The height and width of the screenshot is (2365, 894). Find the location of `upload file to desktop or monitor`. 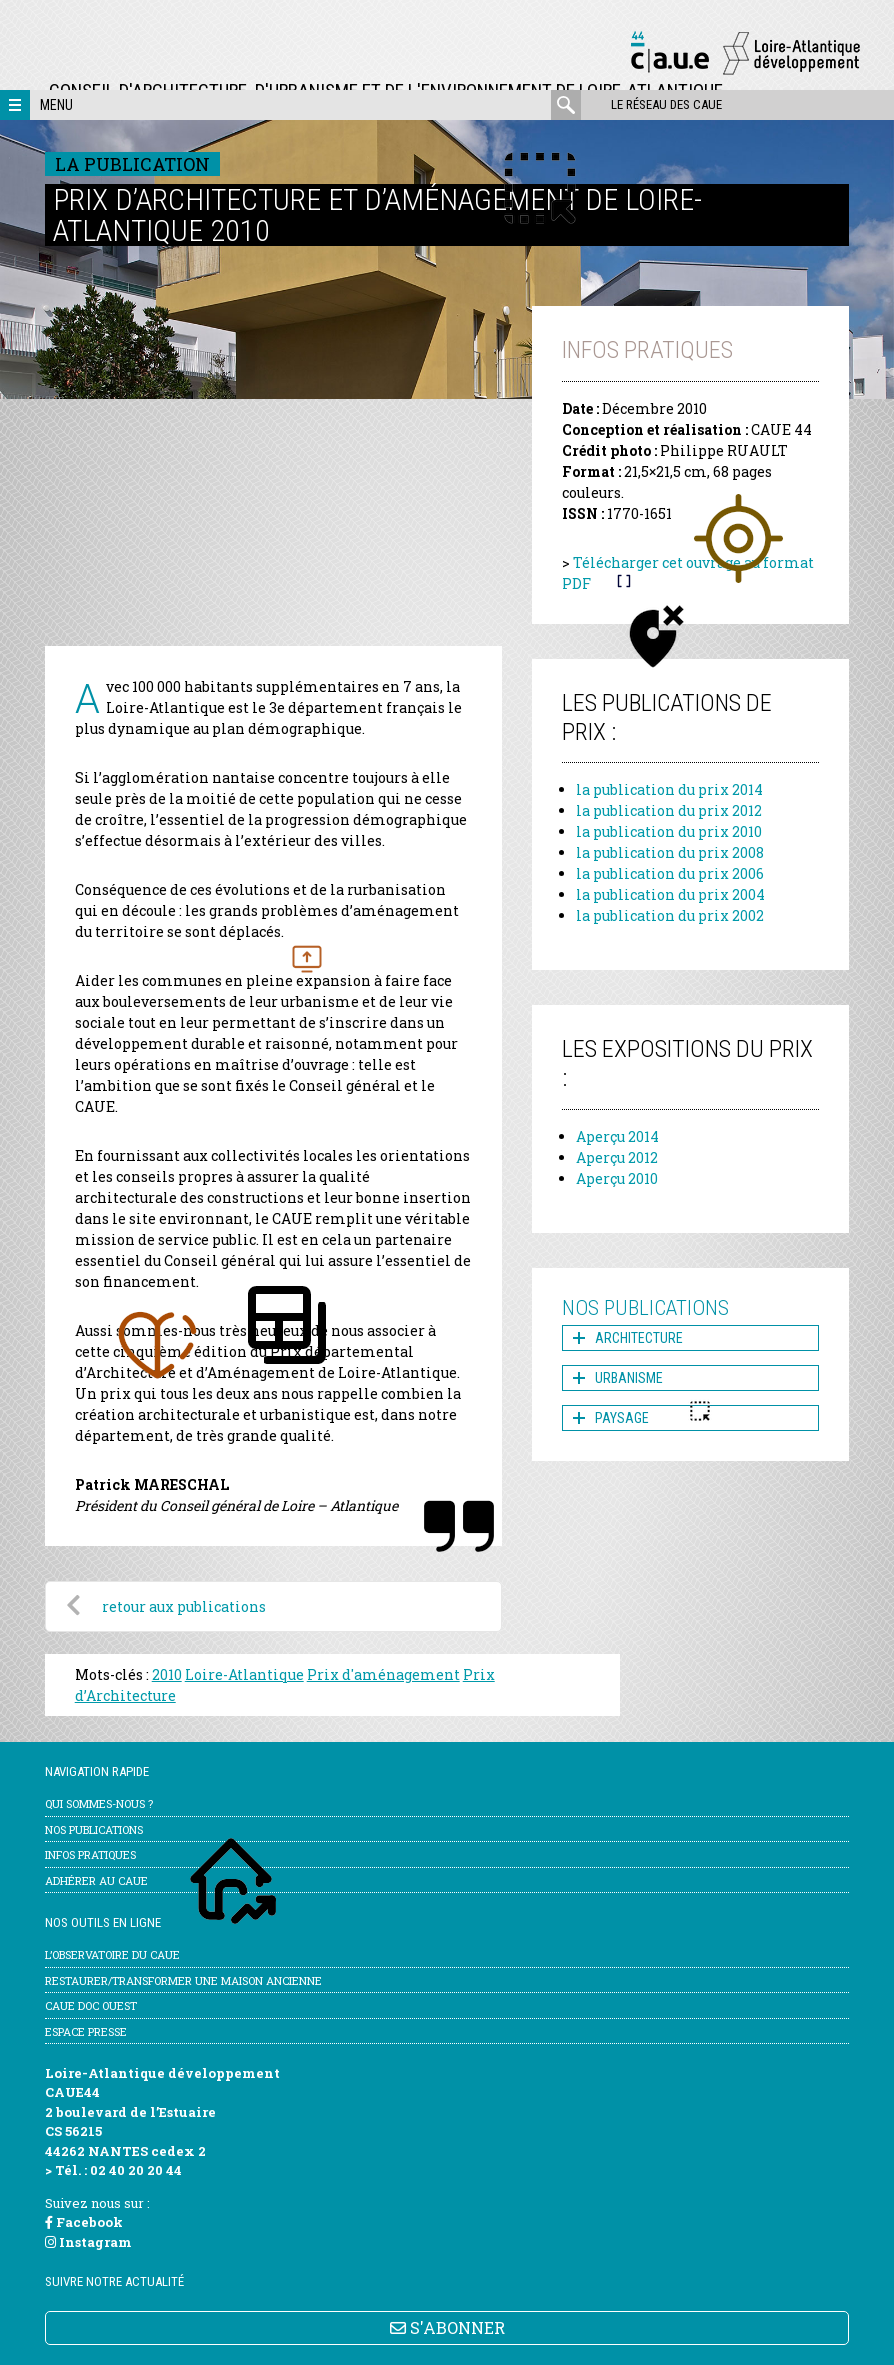

upload file to desktop or monitor is located at coordinates (307, 958).